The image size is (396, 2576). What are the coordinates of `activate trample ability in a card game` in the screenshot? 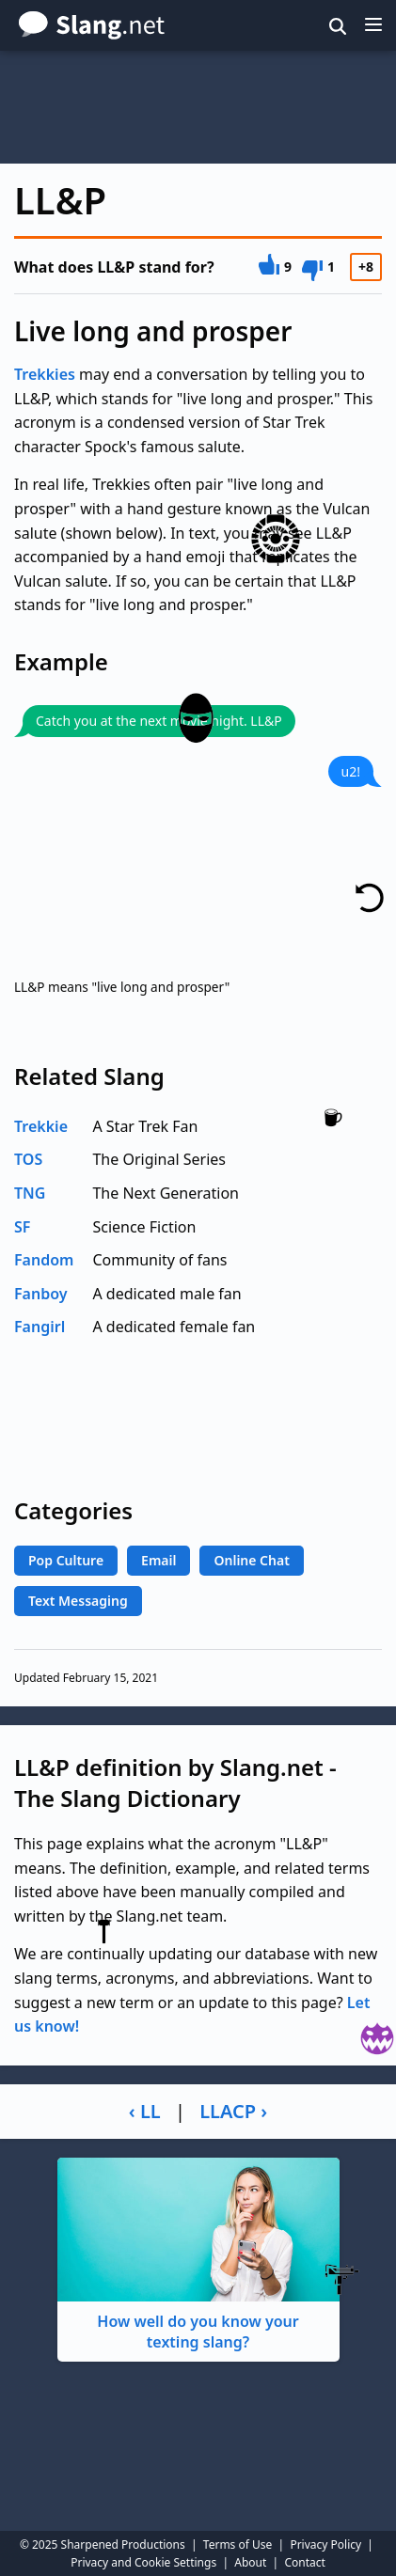 It's located at (103, 1931).